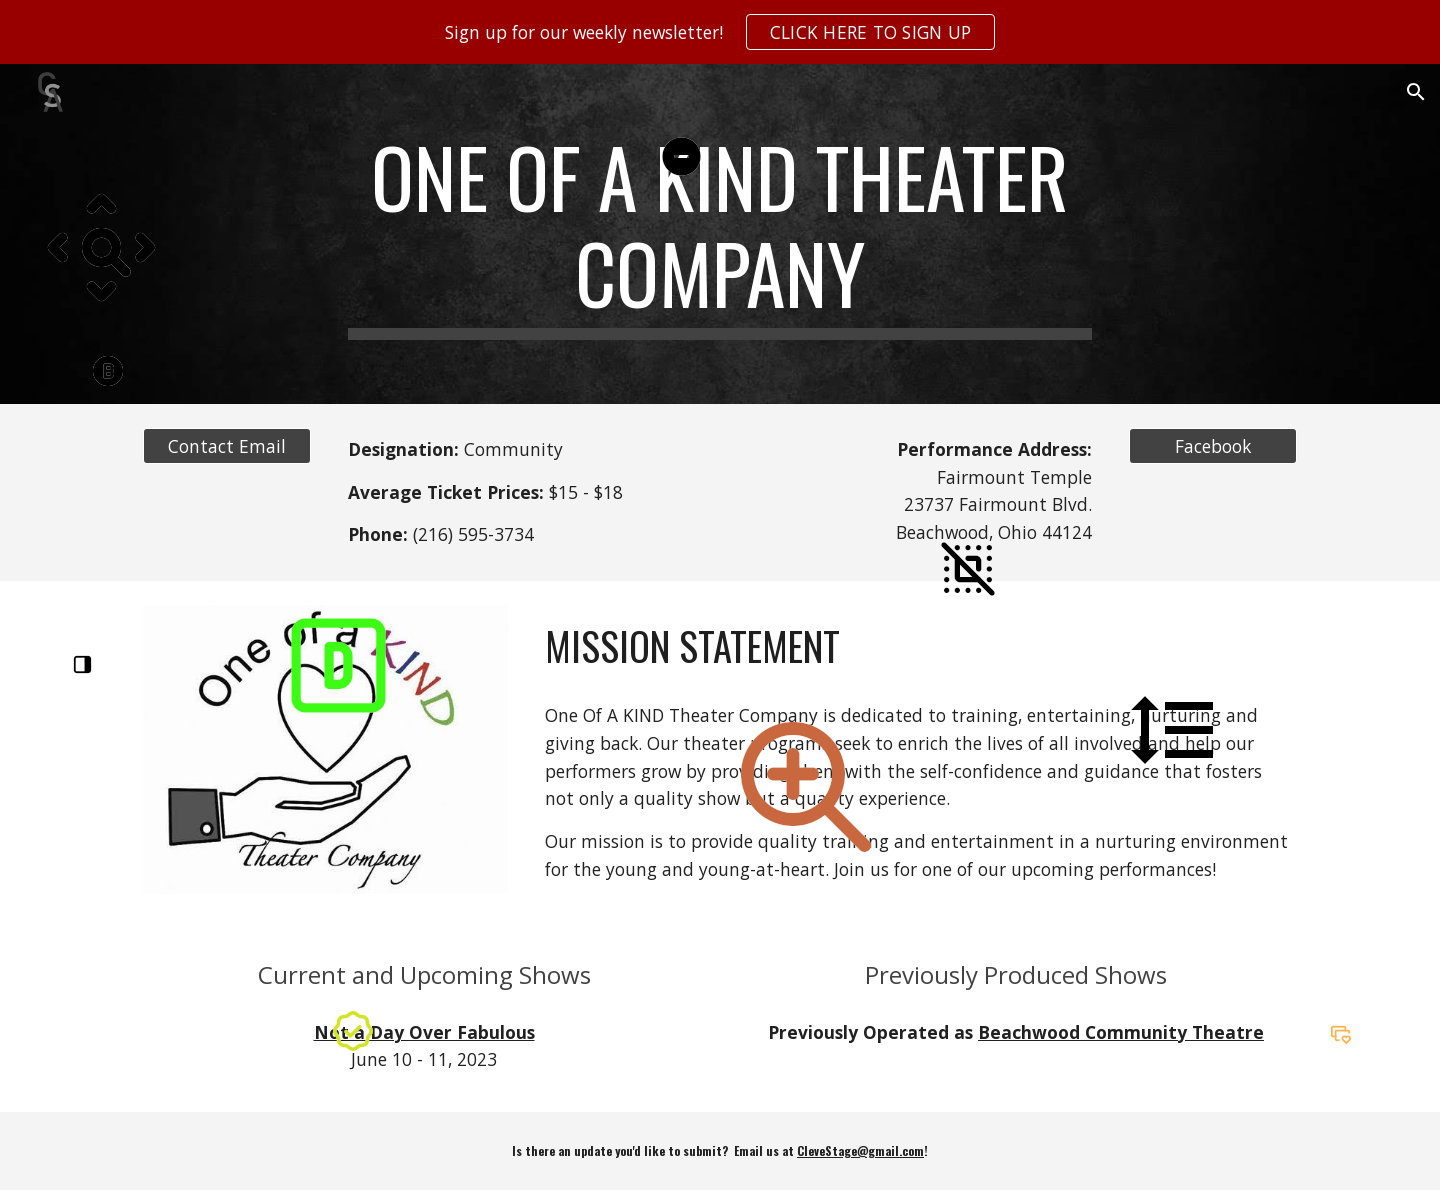 The image size is (1440, 1190). Describe the element at coordinates (1173, 730) in the screenshot. I see `adjust line spacing in text` at that location.